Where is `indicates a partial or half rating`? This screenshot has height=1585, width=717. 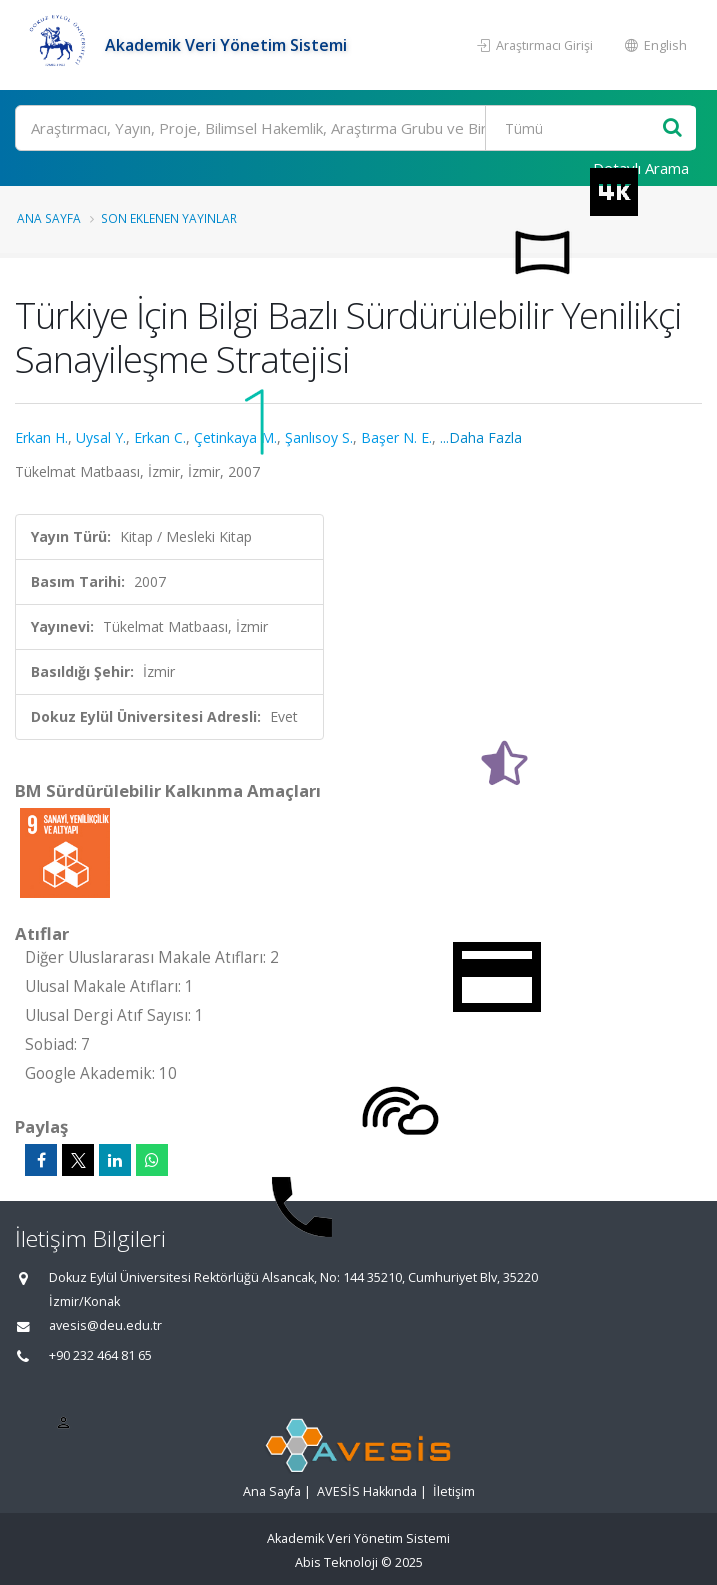 indicates a partial or half rating is located at coordinates (504, 763).